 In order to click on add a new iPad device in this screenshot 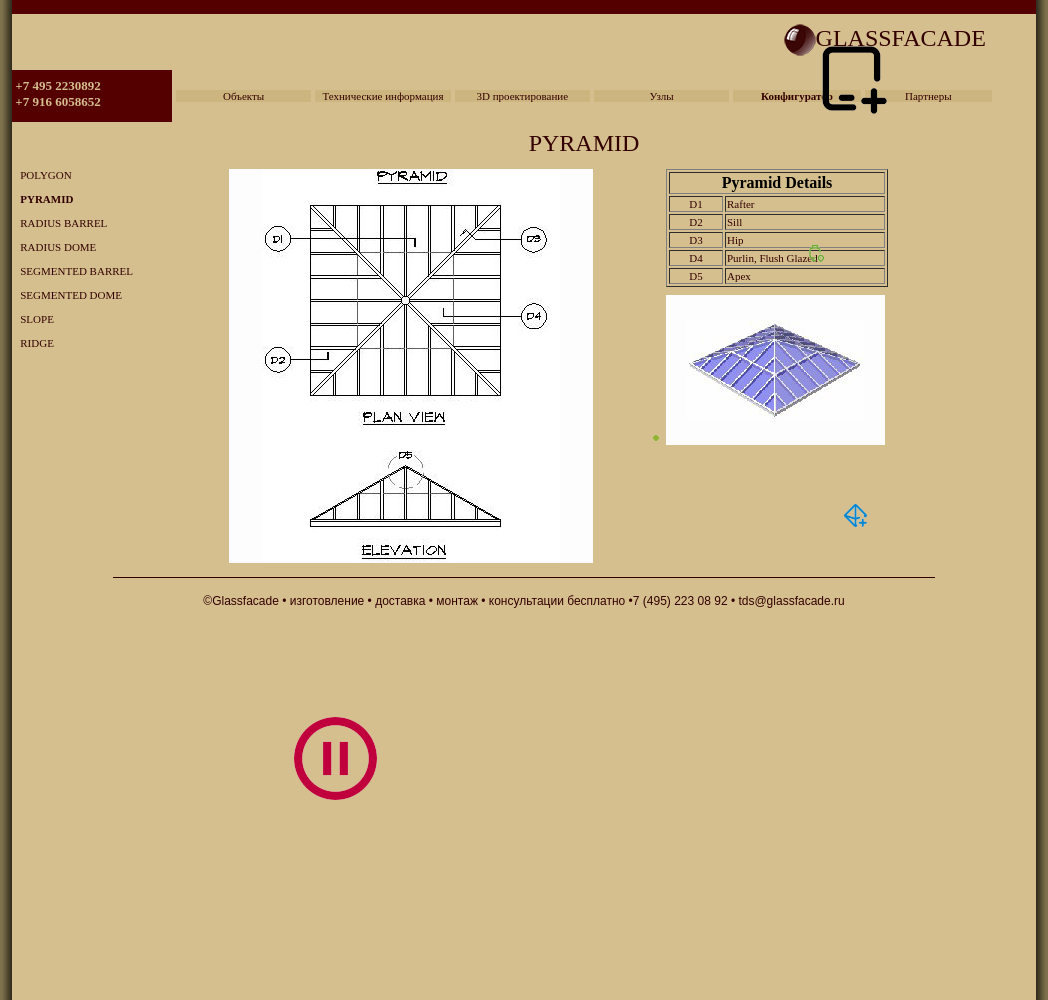, I will do `click(851, 78)`.